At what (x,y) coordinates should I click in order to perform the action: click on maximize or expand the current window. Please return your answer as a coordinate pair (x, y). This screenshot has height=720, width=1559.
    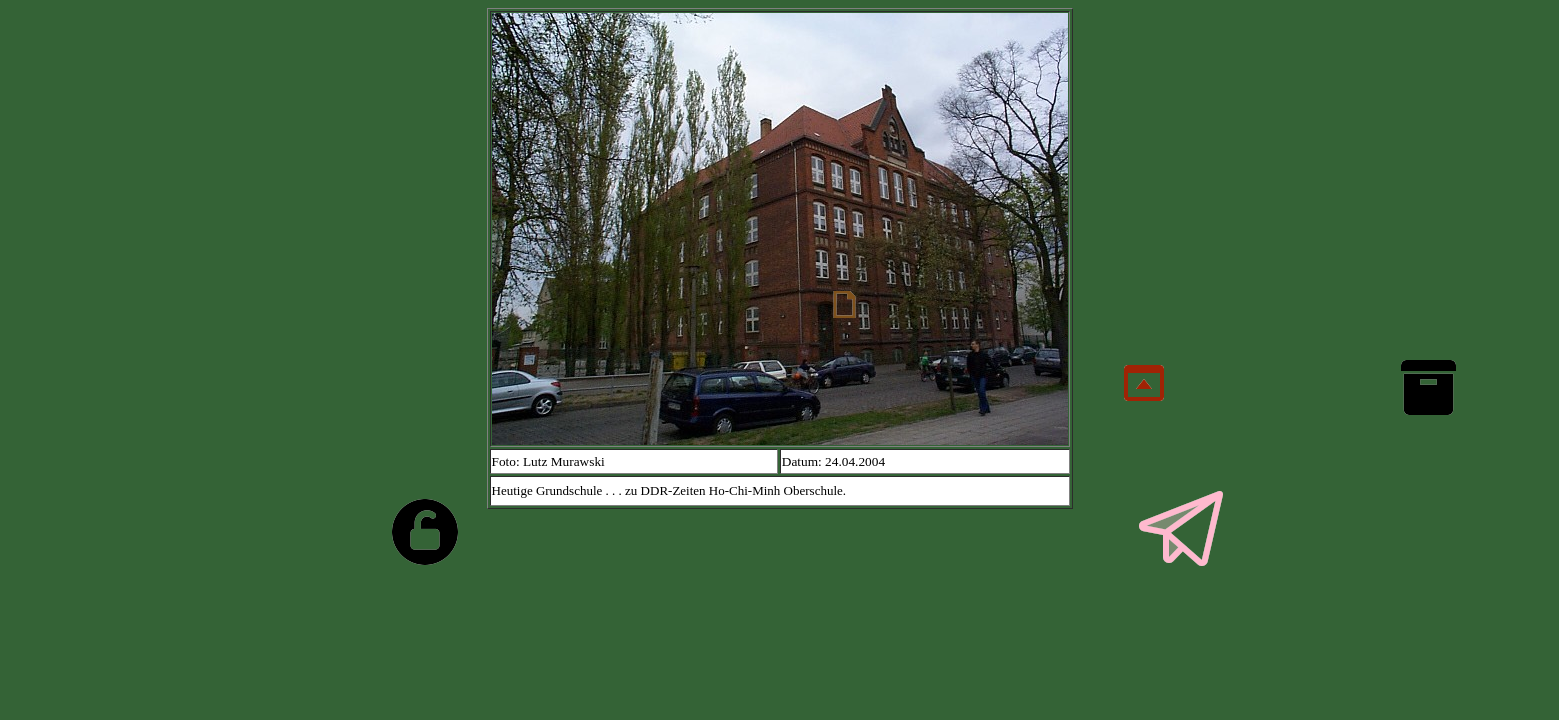
    Looking at the image, I should click on (1144, 383).